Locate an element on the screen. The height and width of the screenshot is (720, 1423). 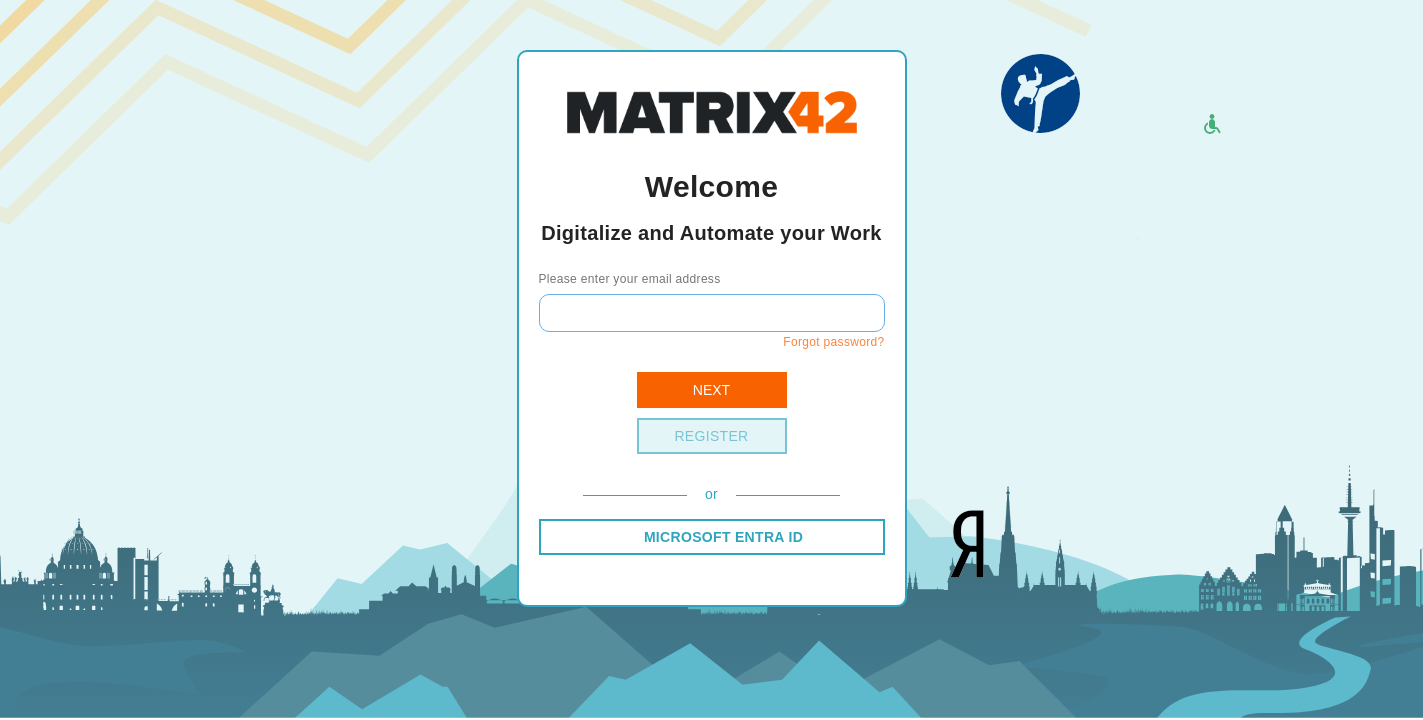
indicates wheelchair accessibility is located at coordinates (1212, 124).